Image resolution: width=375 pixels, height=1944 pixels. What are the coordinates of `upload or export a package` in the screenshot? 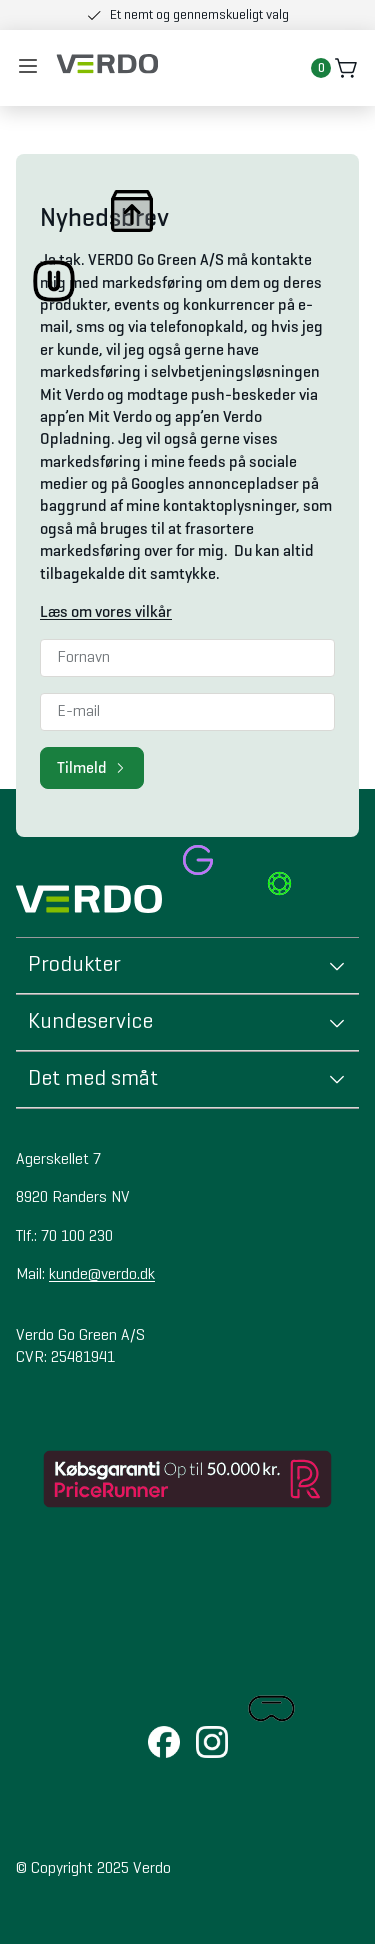 It's located at (132, 211).